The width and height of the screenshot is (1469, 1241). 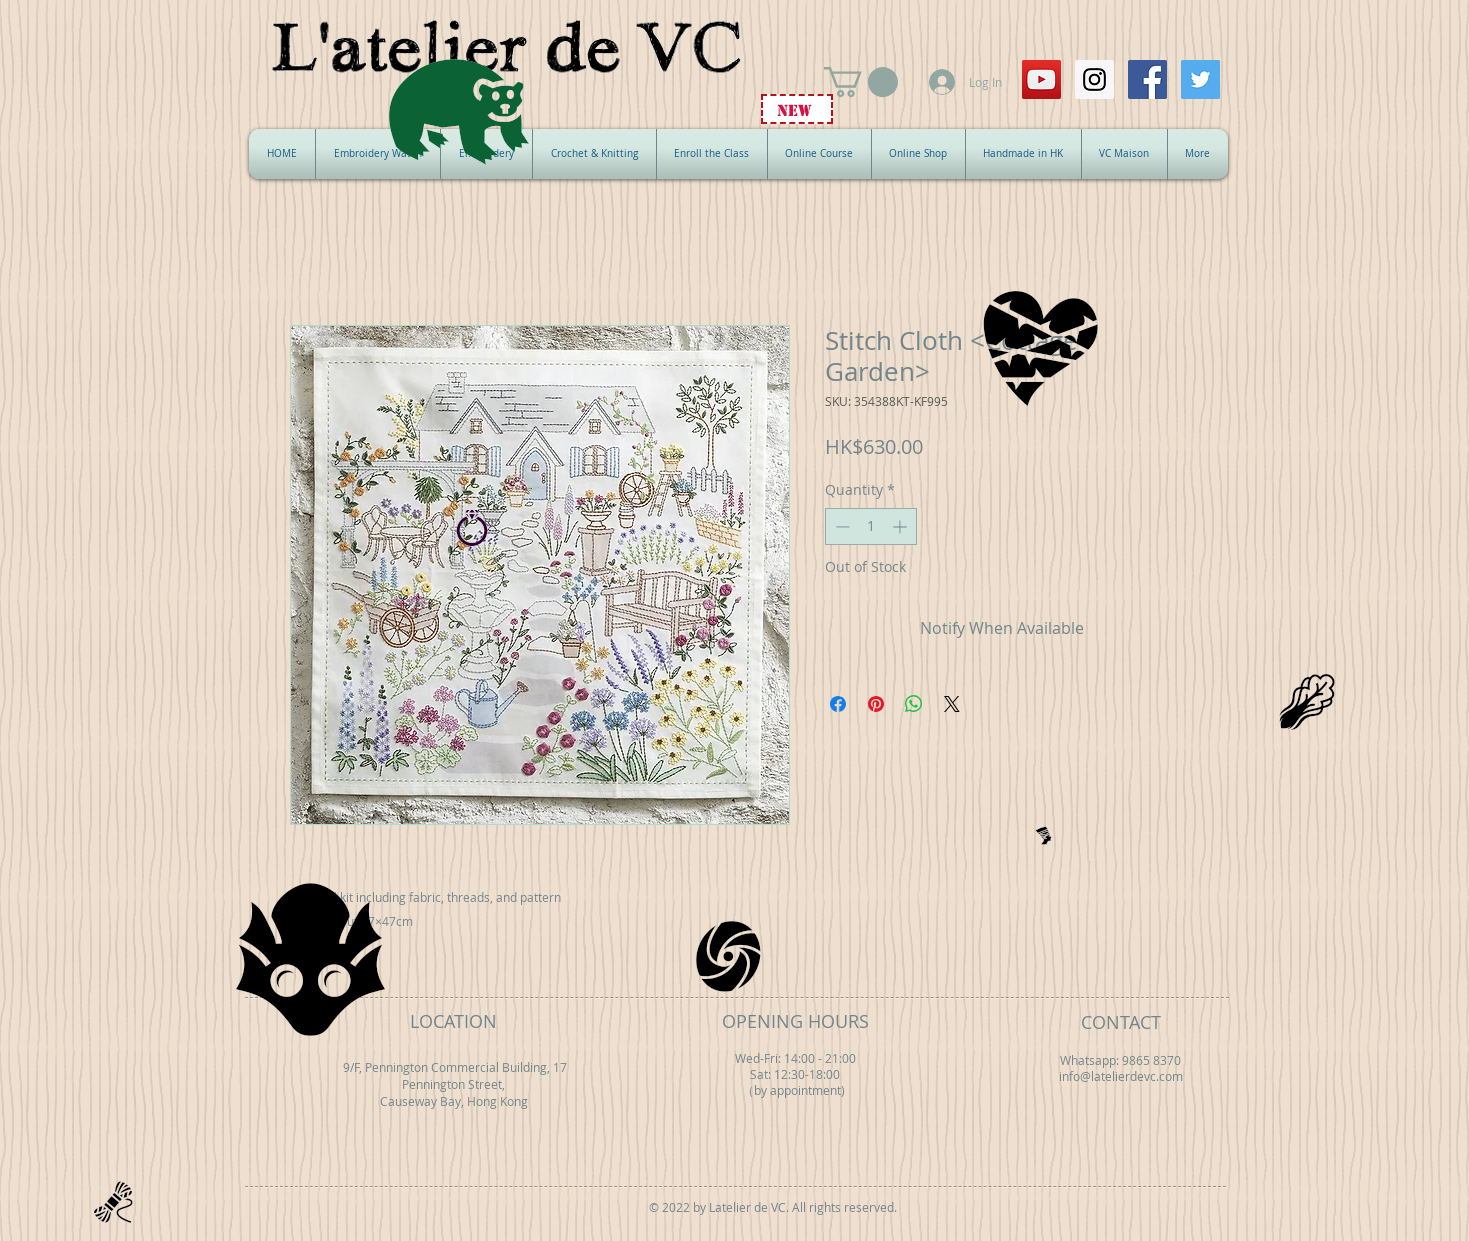 I want to click on polar bear icon for wildlife or arctic-themed game, so click(x=459, y=112).